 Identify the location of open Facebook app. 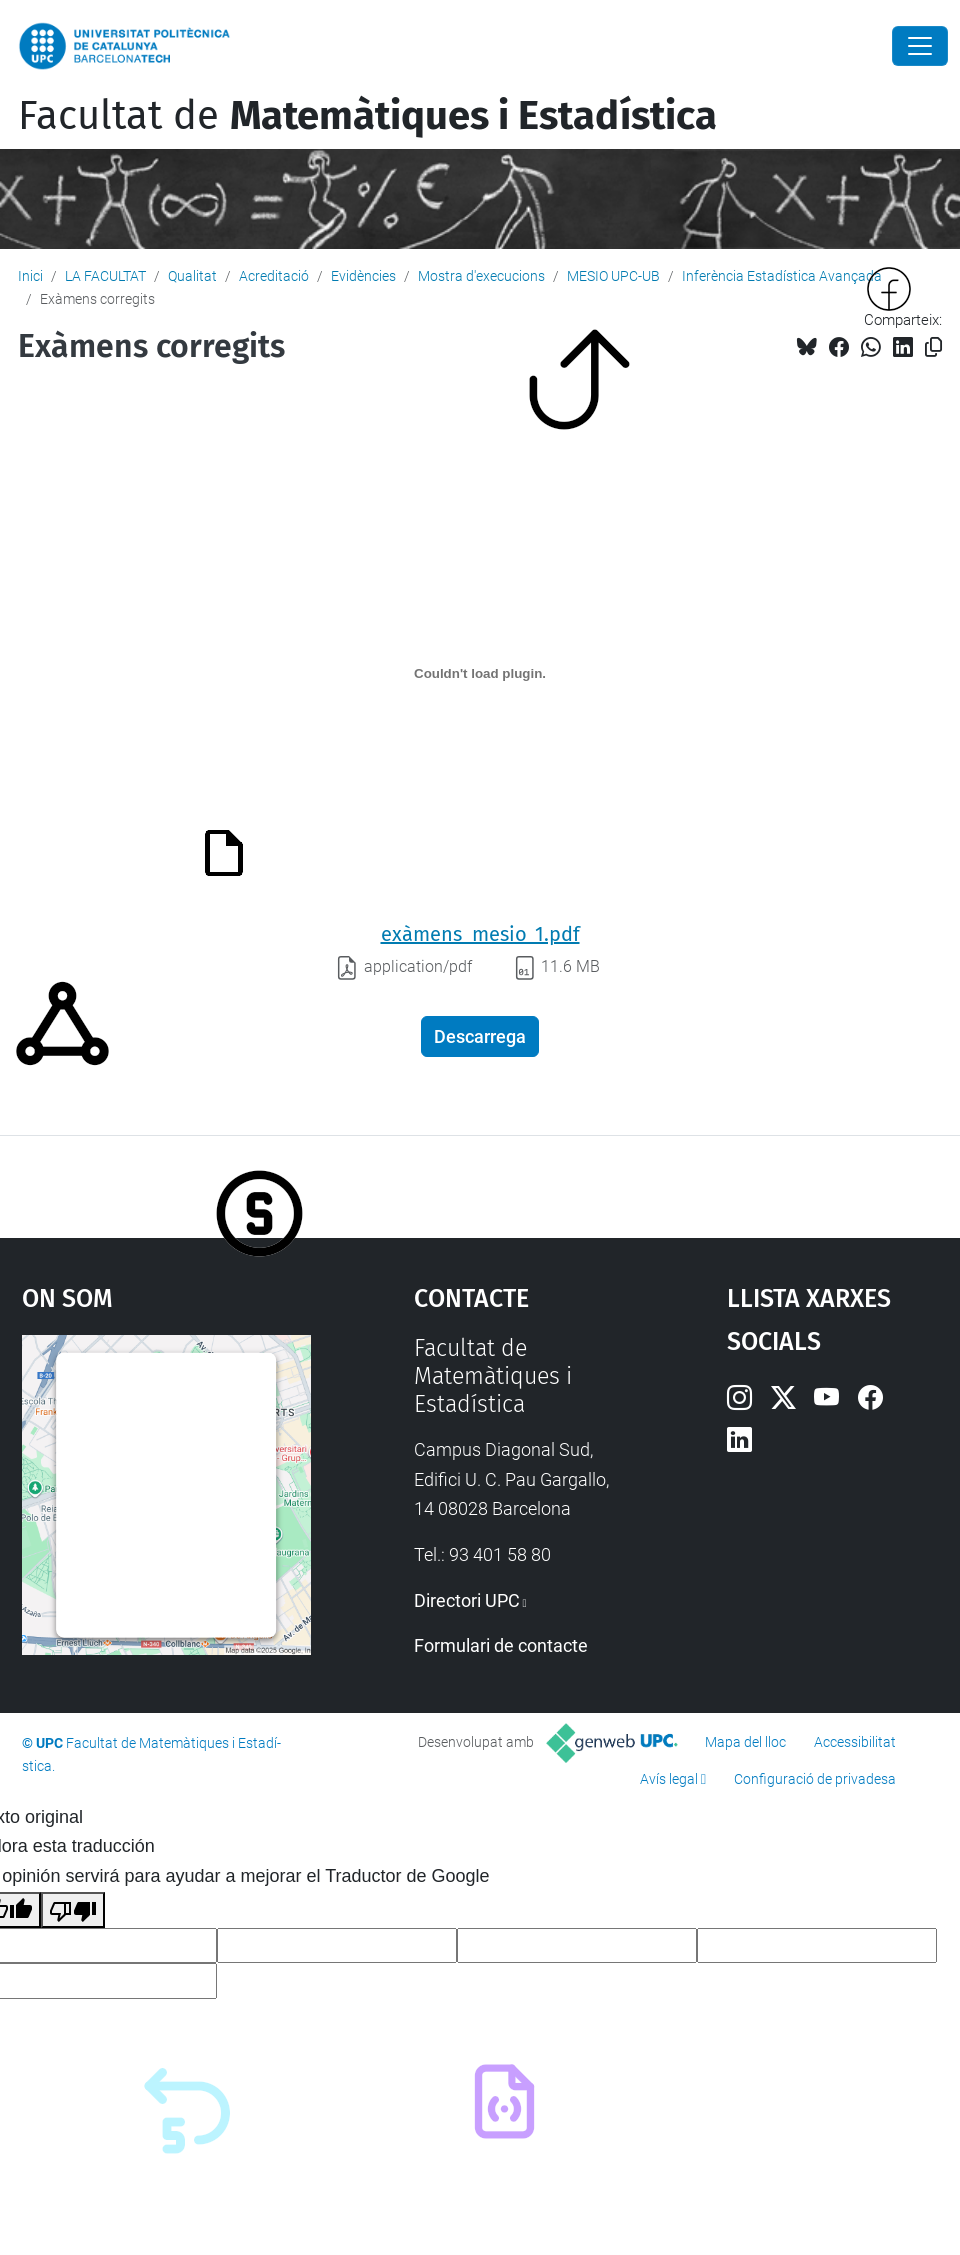
(889, 289).